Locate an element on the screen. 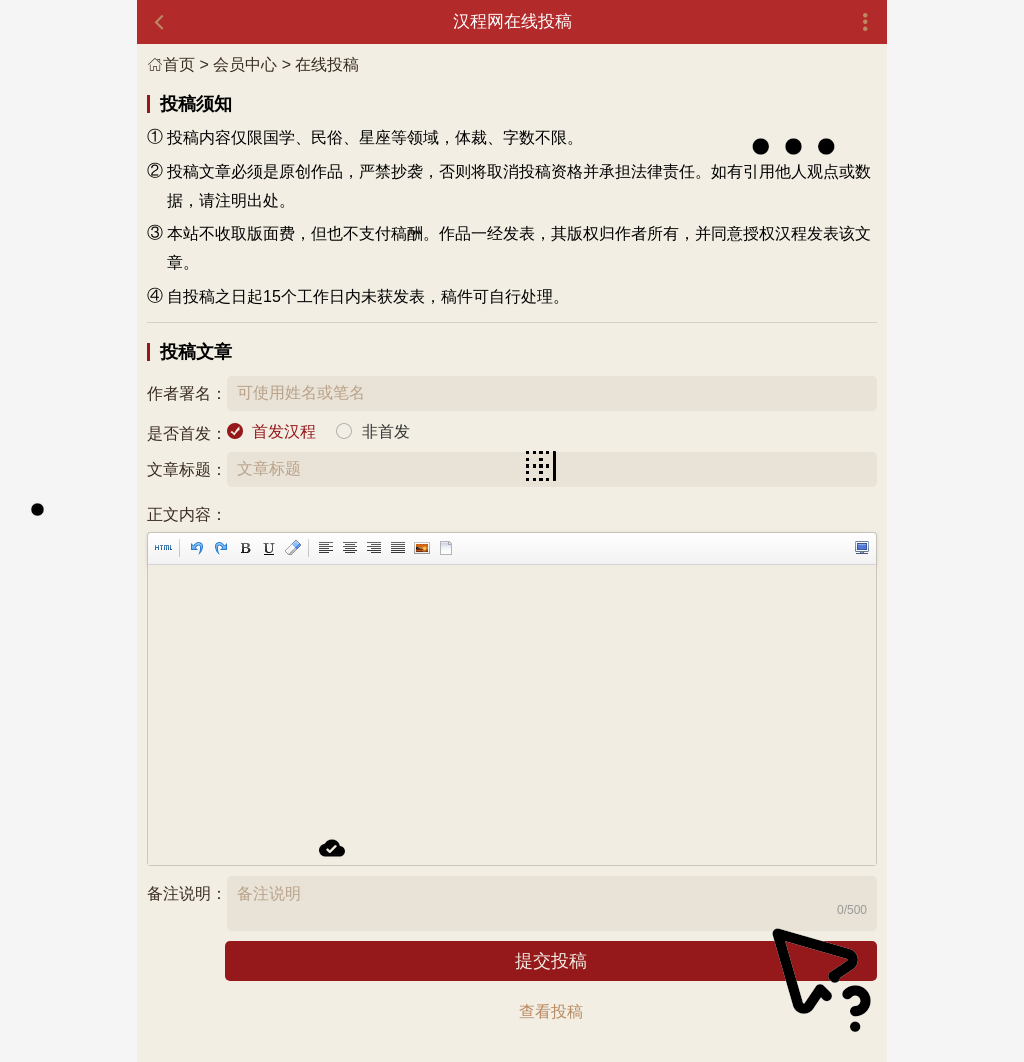 The image size is (1024, 1062). indicates recording in progress is located at coordinates (37, 509).